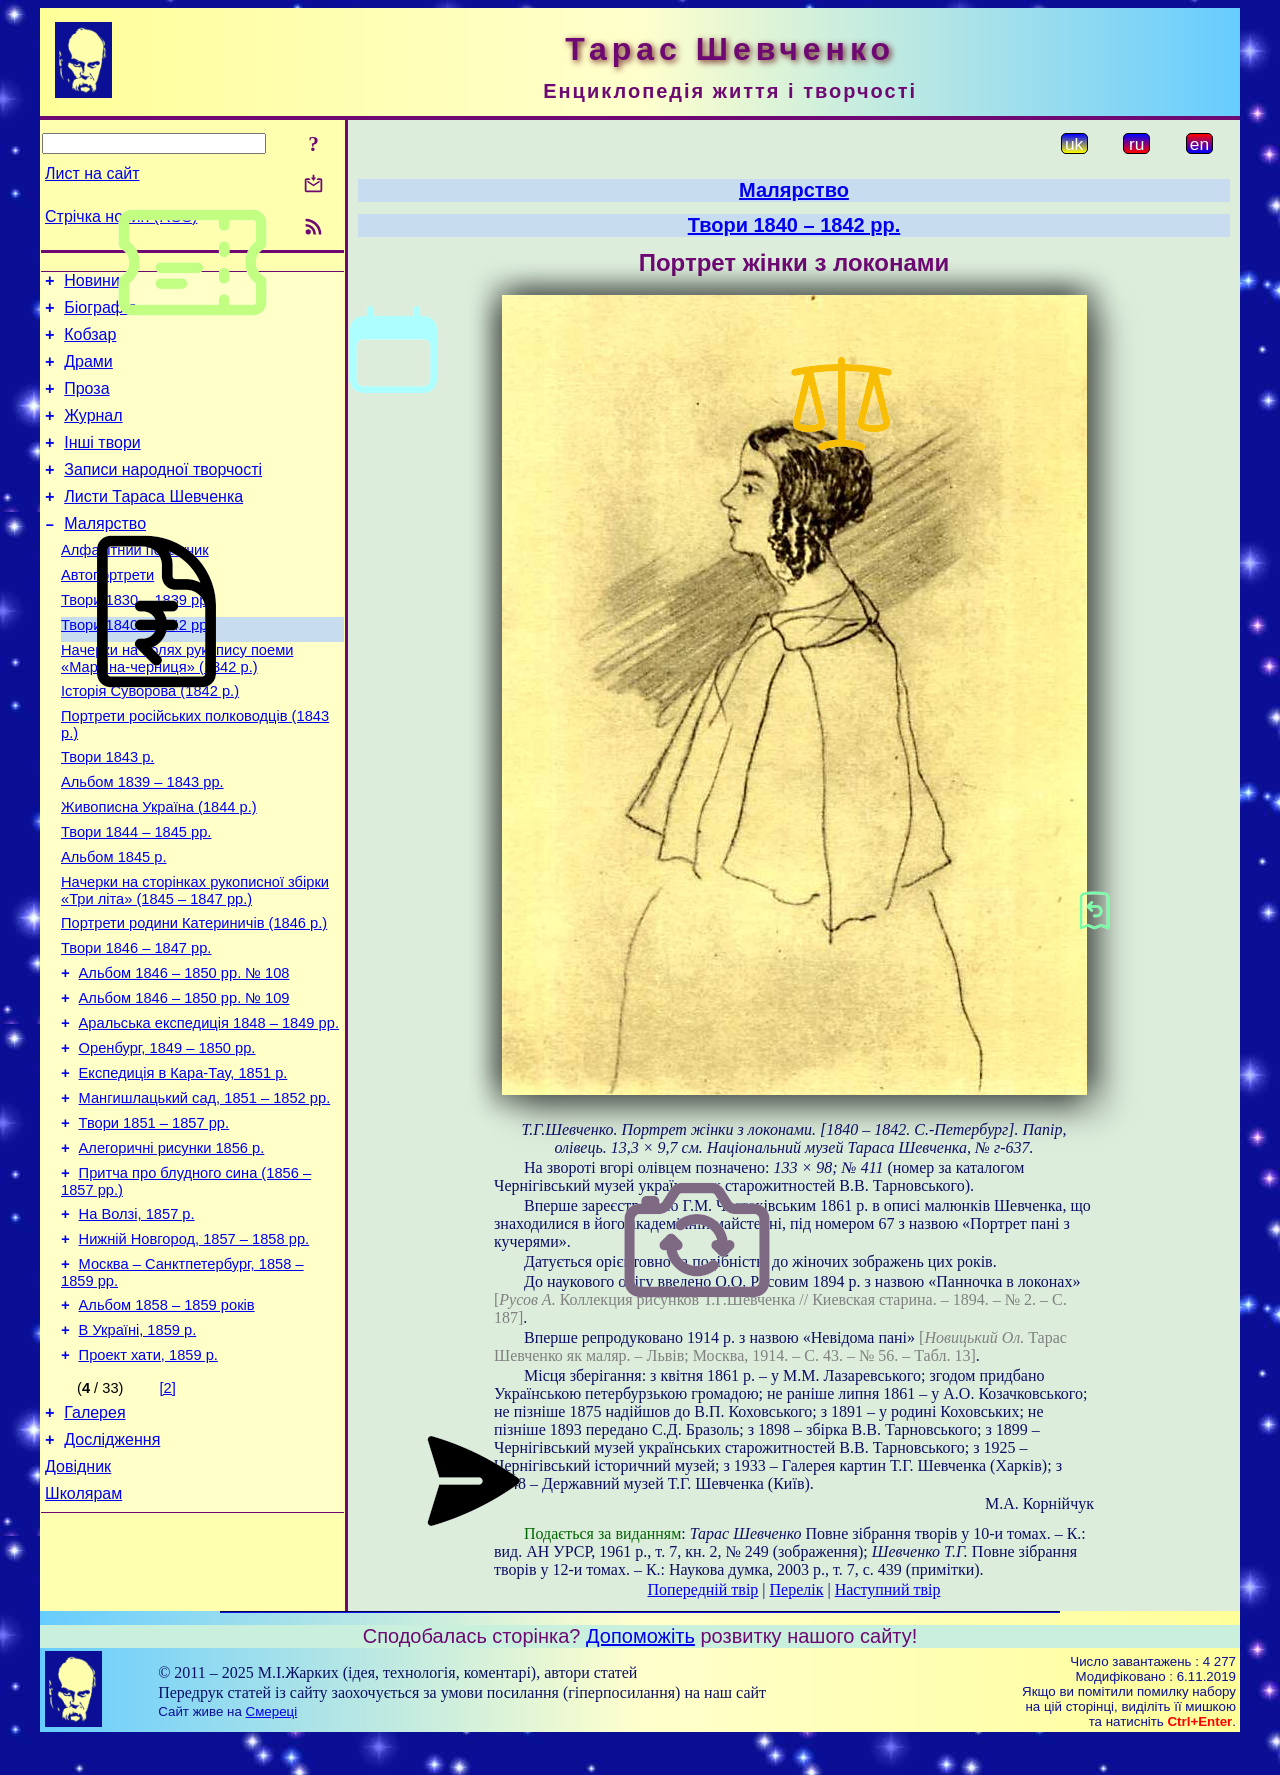 Image resolution: width=1280 pixels, height=1775 pixels. What do you see at coordinates (472, 1481) in the screenshot?
I see `send a message` at bounding box center [472, 1481].